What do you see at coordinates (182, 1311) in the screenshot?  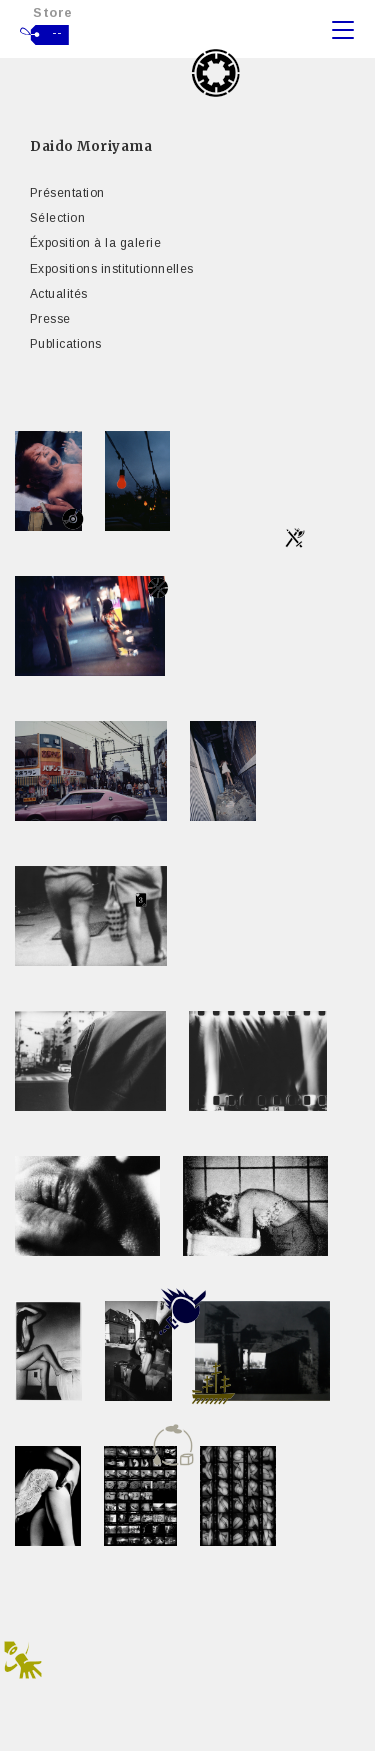 I see `perform a slashing attack` at bounding box center [182, 1311].